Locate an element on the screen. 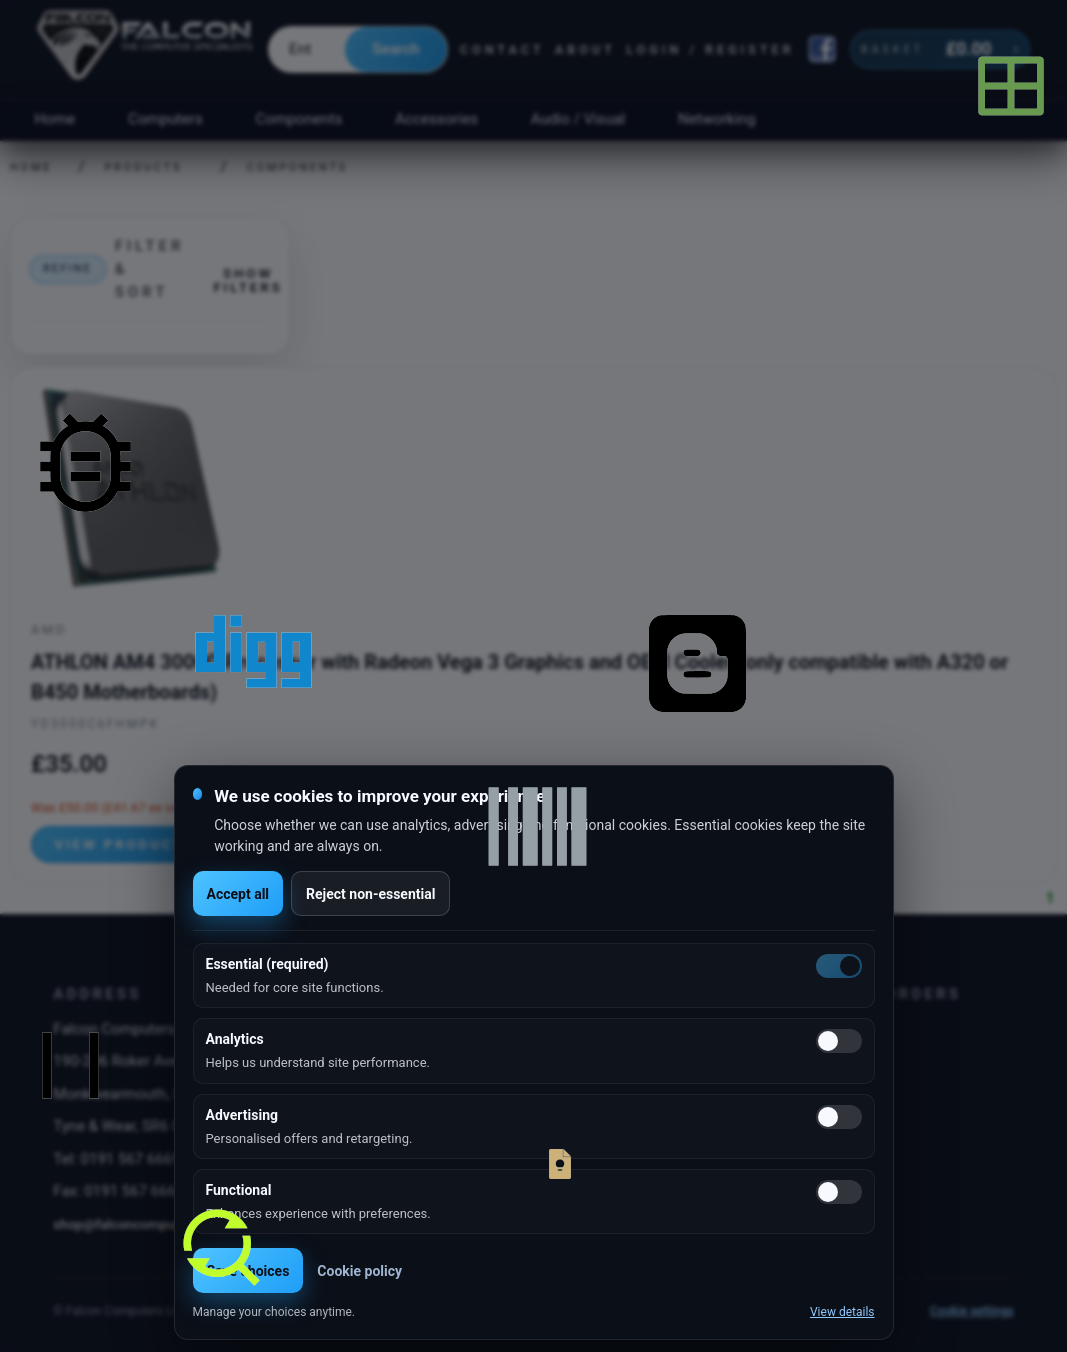  switch to grid view layout is located at coordinates (1011, 86).